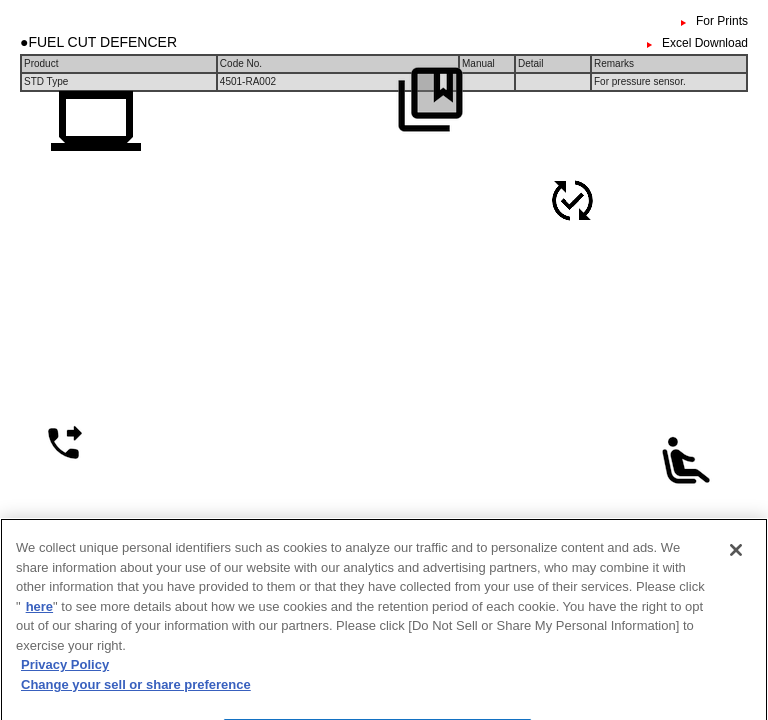  I want to click on indicates a forwarded call, so click(63, 443).